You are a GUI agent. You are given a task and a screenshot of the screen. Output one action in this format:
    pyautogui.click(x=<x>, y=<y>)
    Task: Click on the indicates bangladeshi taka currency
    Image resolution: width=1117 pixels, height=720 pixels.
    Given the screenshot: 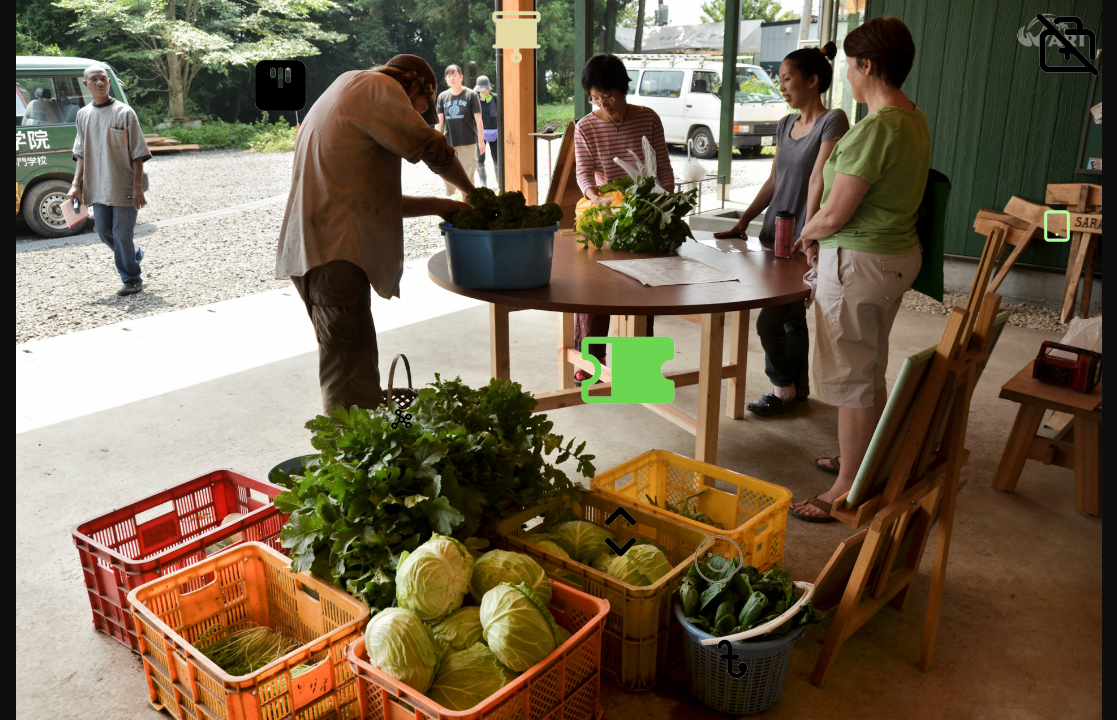 What is the action you would take?
    pyautogui.click(x=732, y=659)
    